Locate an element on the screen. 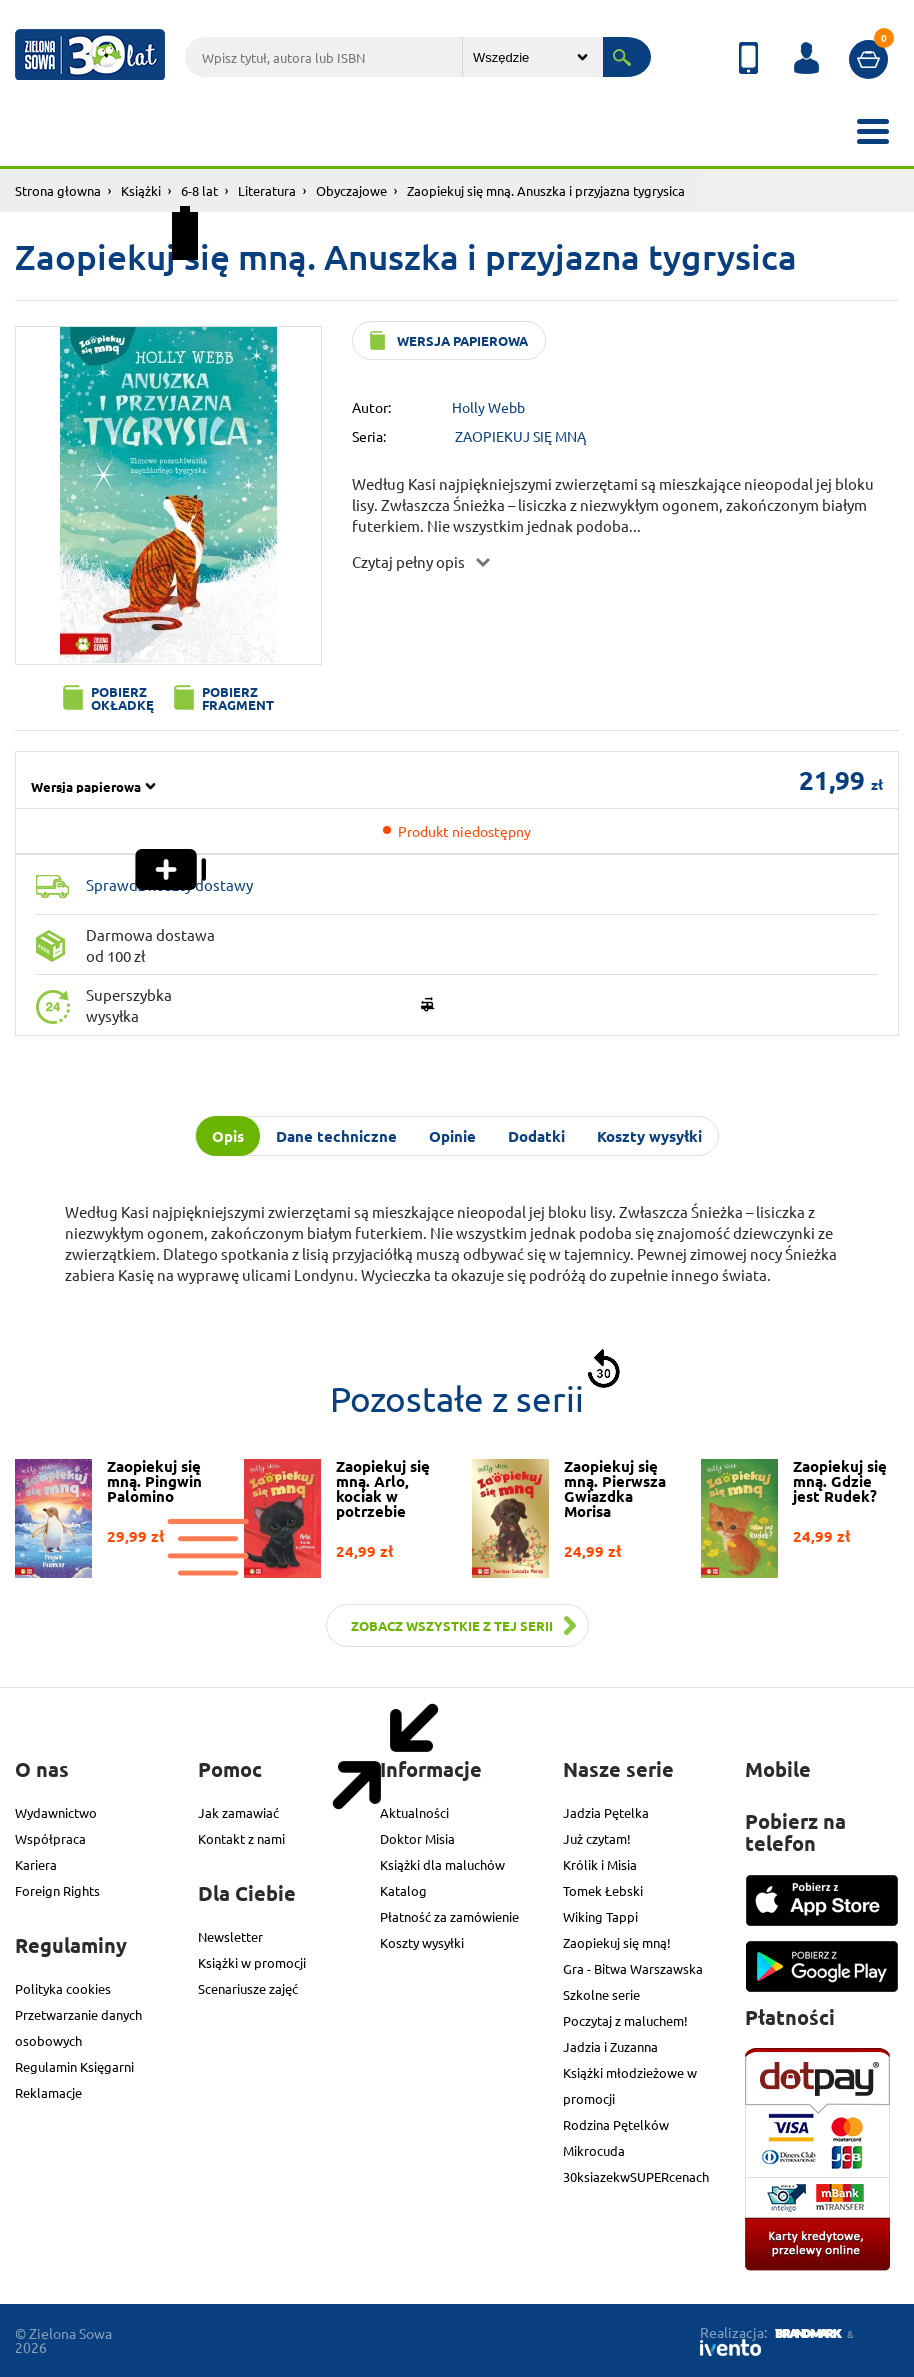 This screenshot has width=914, height=2377. indicates current battery level is located at coordinates (185, 233).